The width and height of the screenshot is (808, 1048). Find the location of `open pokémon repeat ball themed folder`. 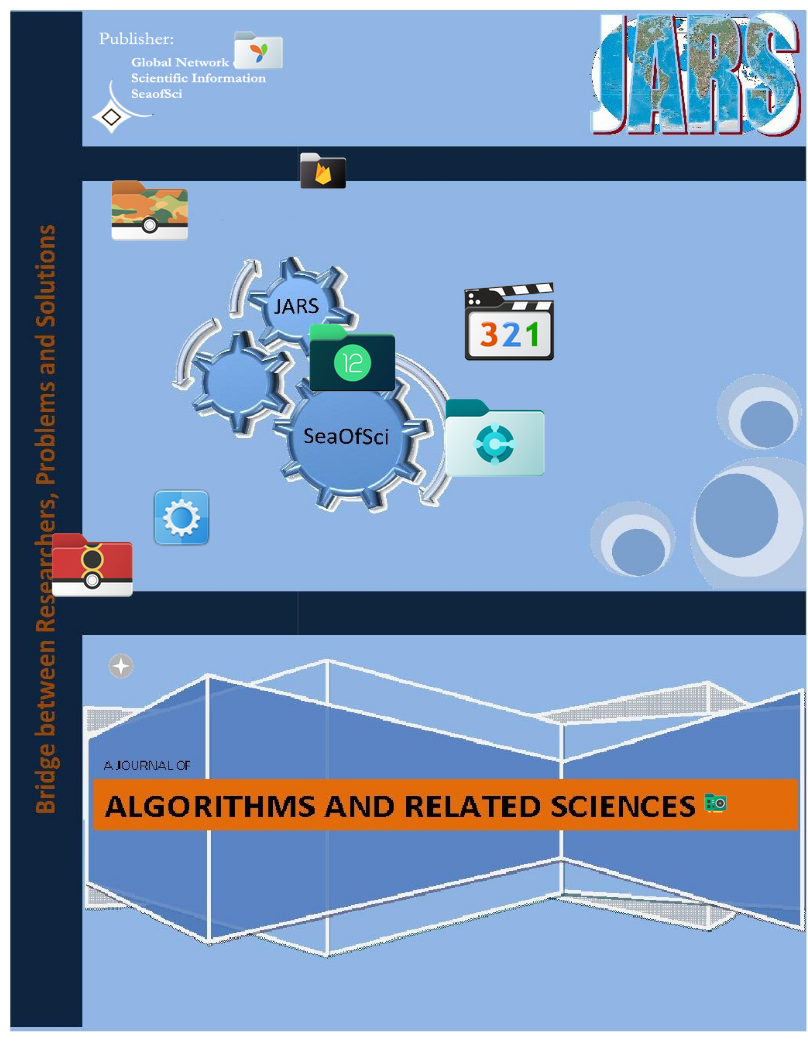

open pokémon repeat ball themed folder is located at coordinates (92, 567).